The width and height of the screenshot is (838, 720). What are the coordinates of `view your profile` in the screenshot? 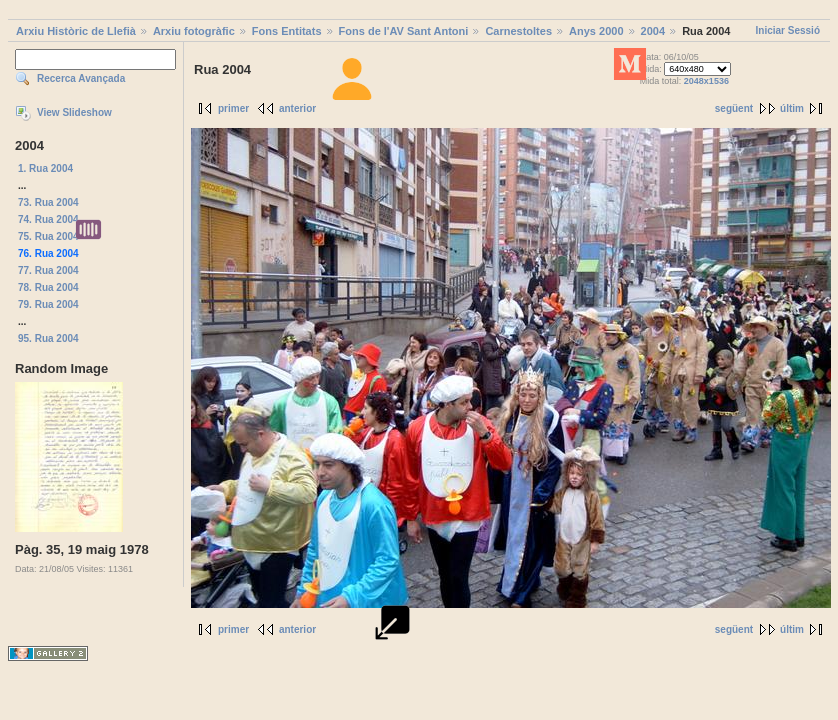 It's located at (352, 79).